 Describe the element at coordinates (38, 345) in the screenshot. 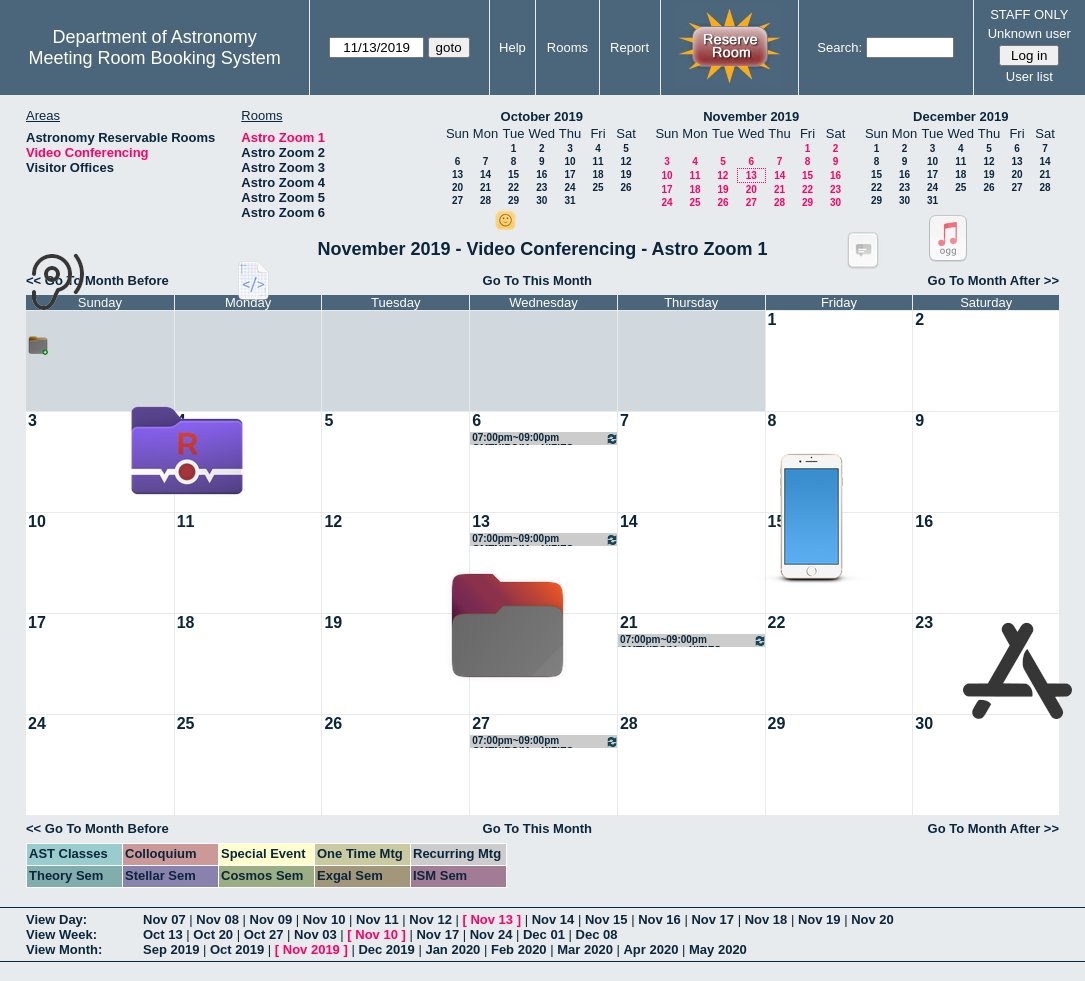

I see `create a new folder` at that location.